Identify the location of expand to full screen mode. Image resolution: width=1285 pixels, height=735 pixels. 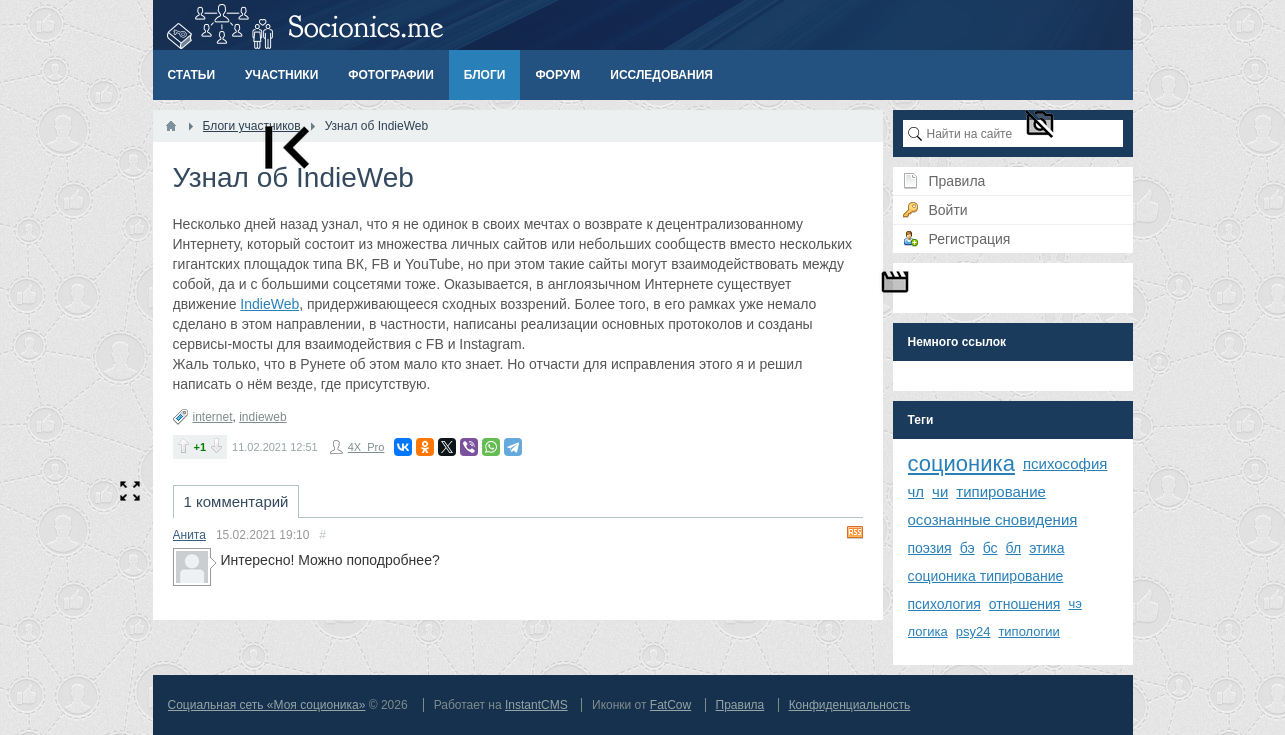
(130, 491).